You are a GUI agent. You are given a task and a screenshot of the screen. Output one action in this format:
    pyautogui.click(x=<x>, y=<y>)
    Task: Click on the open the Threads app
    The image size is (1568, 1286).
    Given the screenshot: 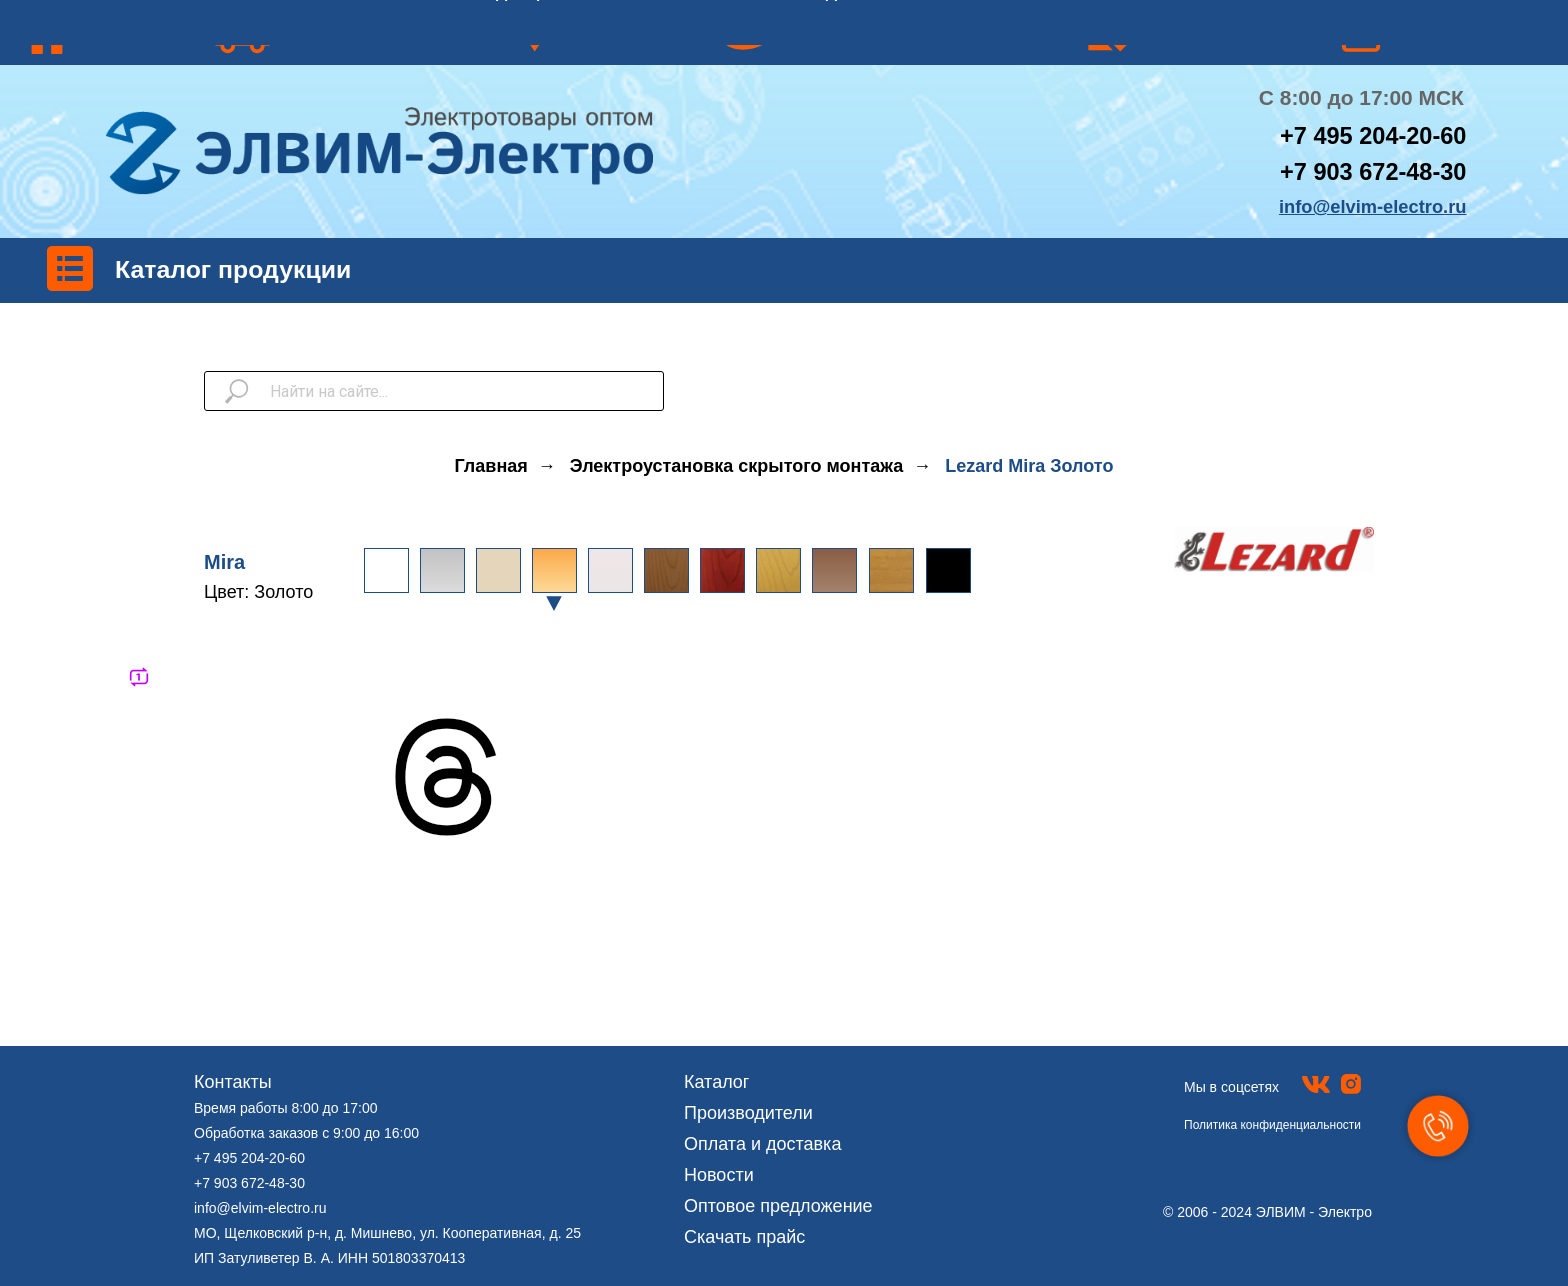 What is the action you would take?
    pyautogui.click(x=446, y=777)
    